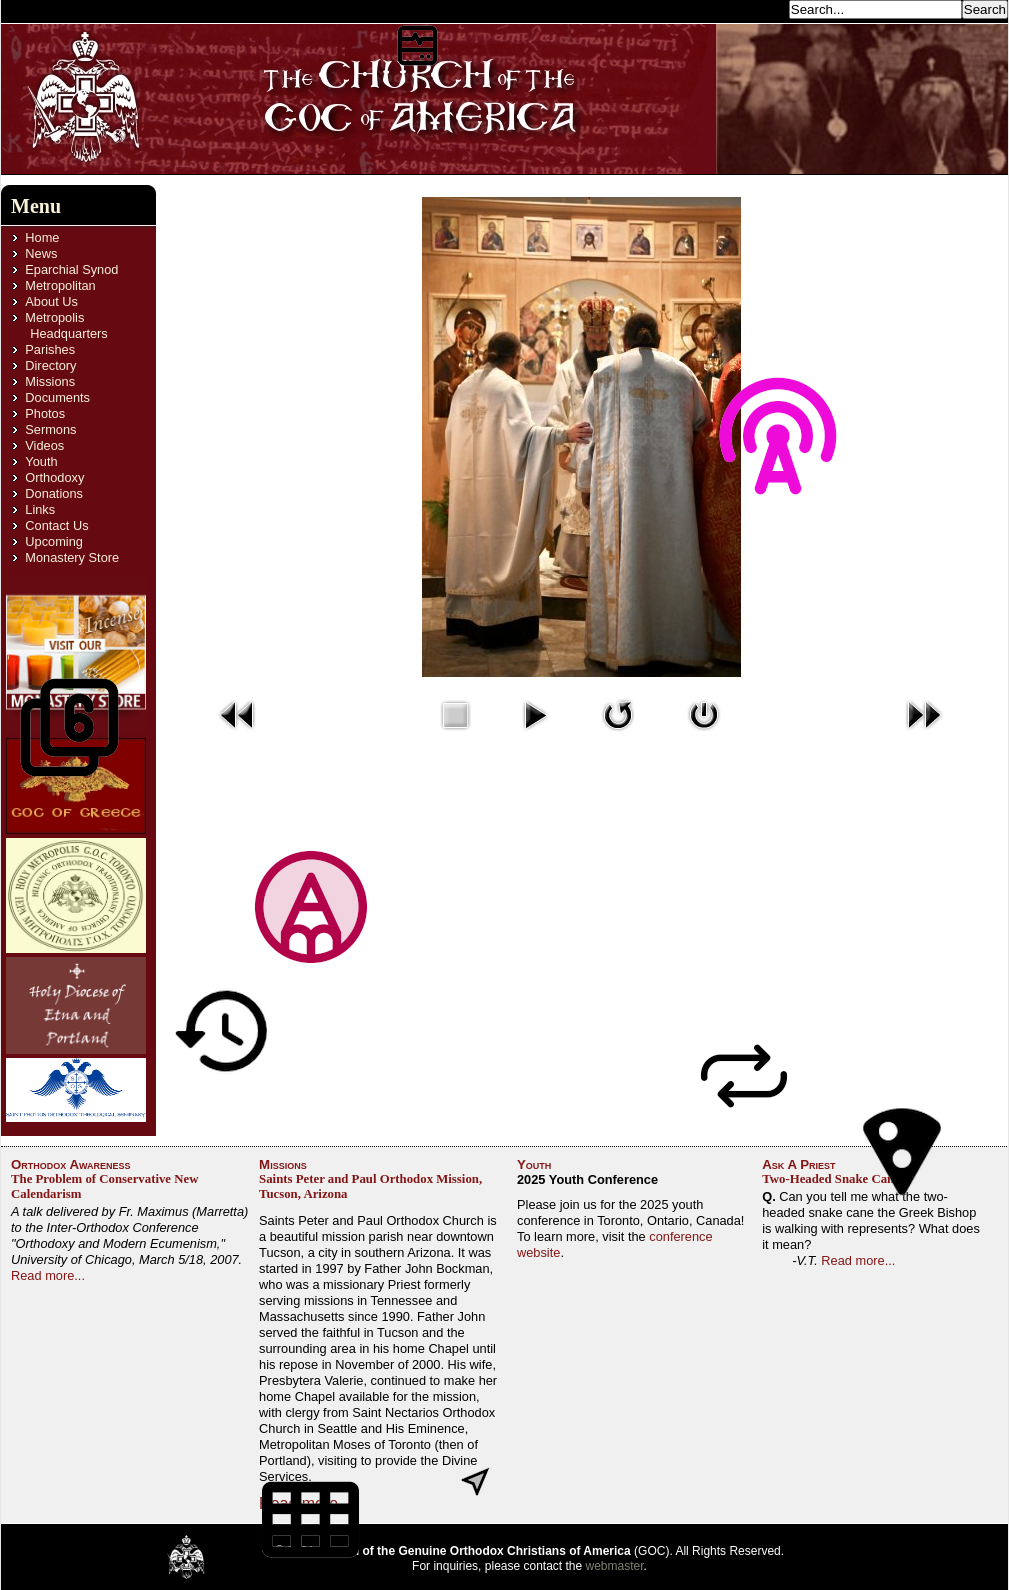  Describe the element at coordinates (417, 45) in the screenshot. I see `view heart rate or vital signs data` at that location.